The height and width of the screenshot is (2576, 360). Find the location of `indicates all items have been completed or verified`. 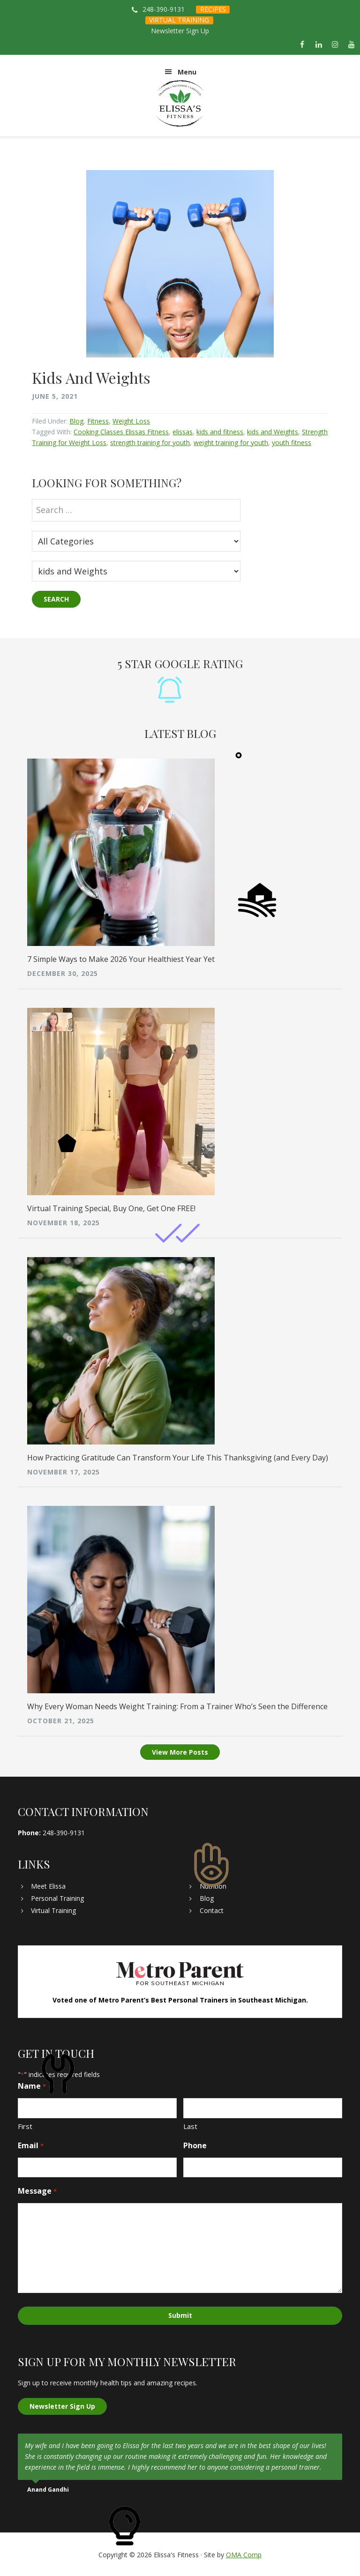

indicates all items have been completed or verified is located at coordinates (177, 1234).